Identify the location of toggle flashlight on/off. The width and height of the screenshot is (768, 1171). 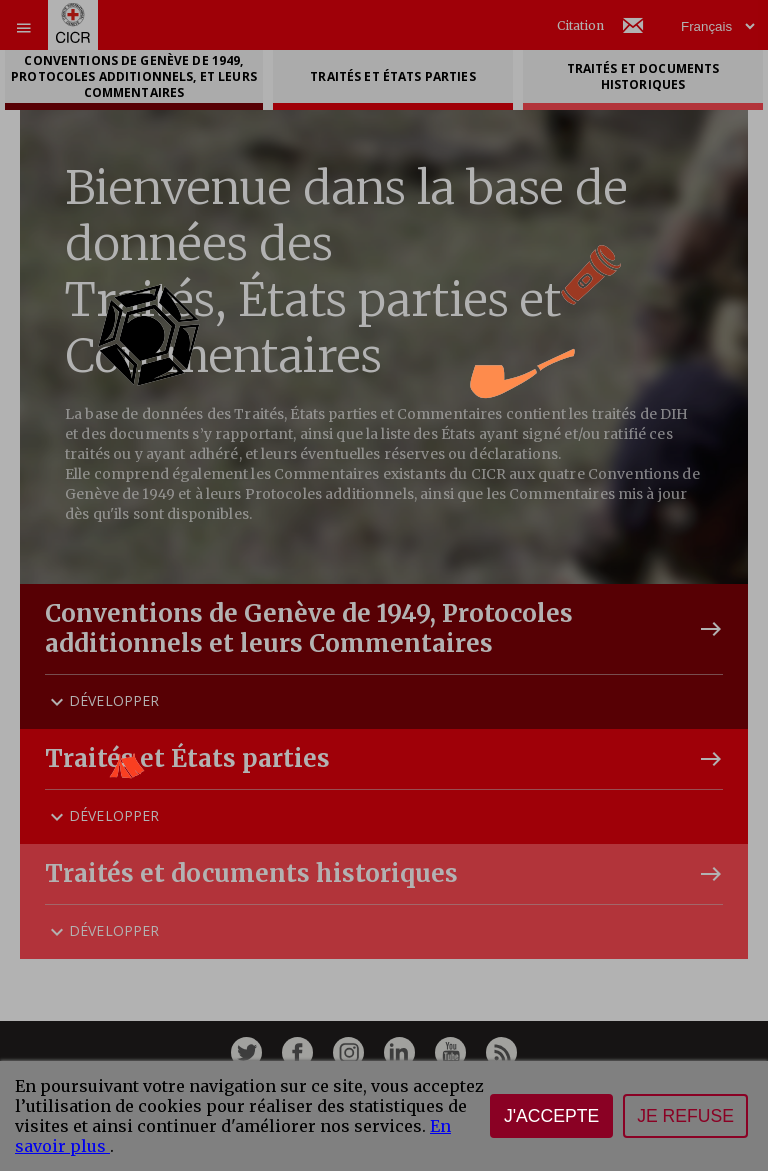
(591, 275).